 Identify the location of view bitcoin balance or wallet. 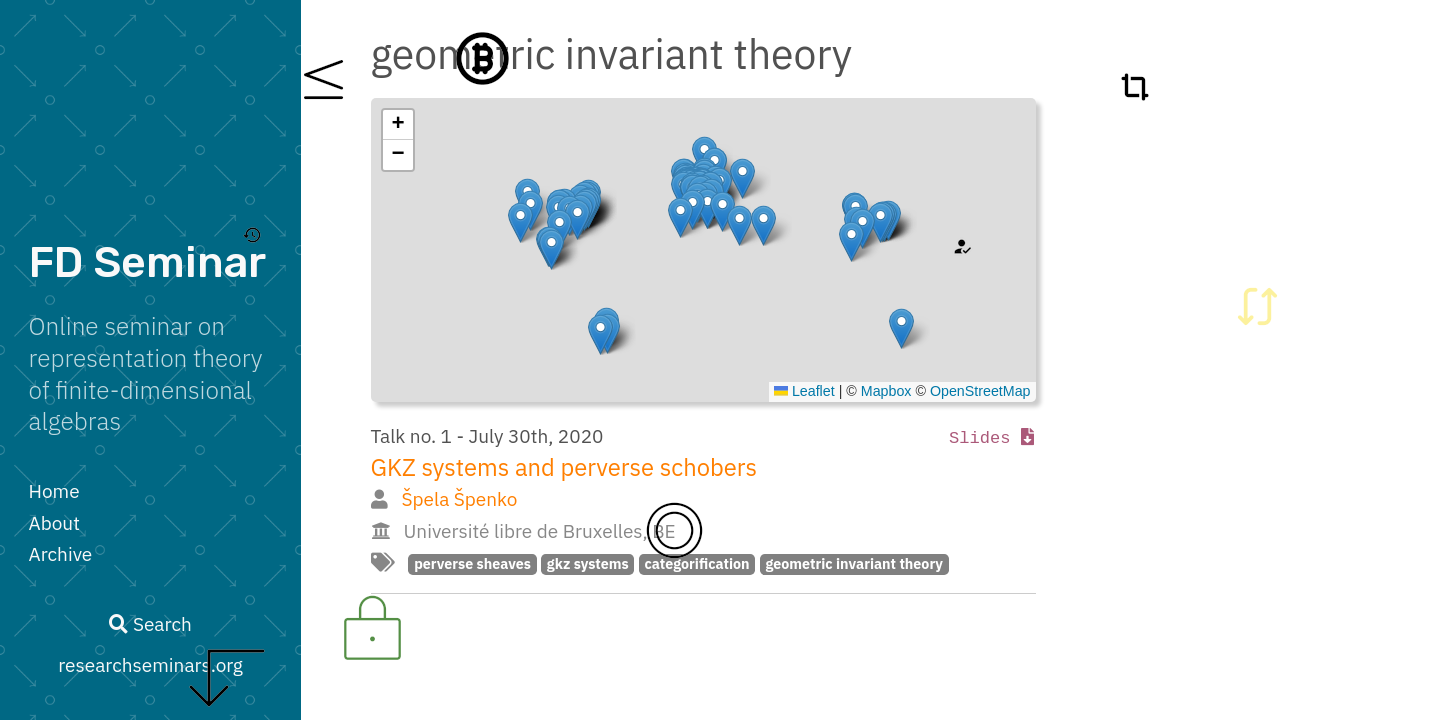
(482, 58).